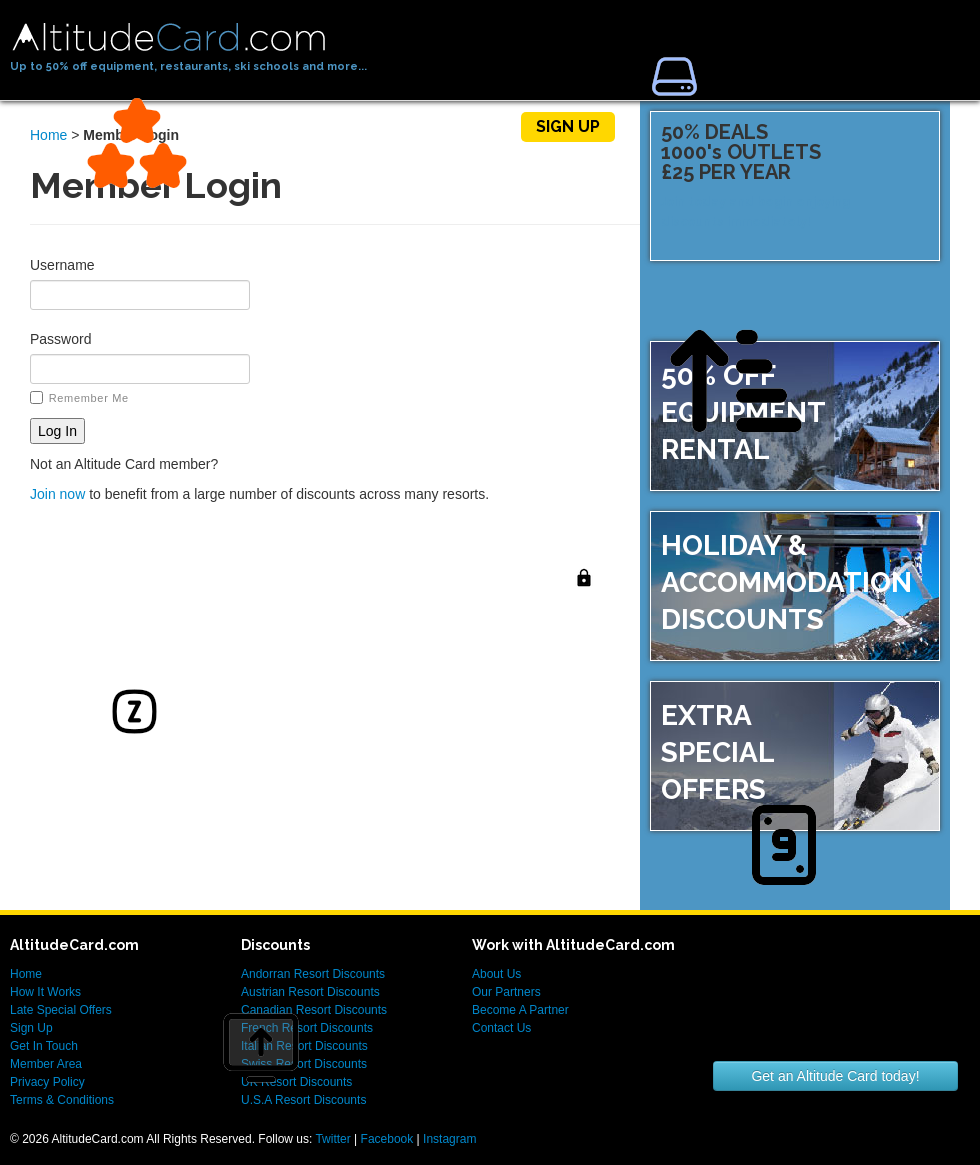 The image size is (980, 1165). Describe the element at coordinates (134, 711) in the screenshot. I see `alphabetical sorting option (Z)` at that location.